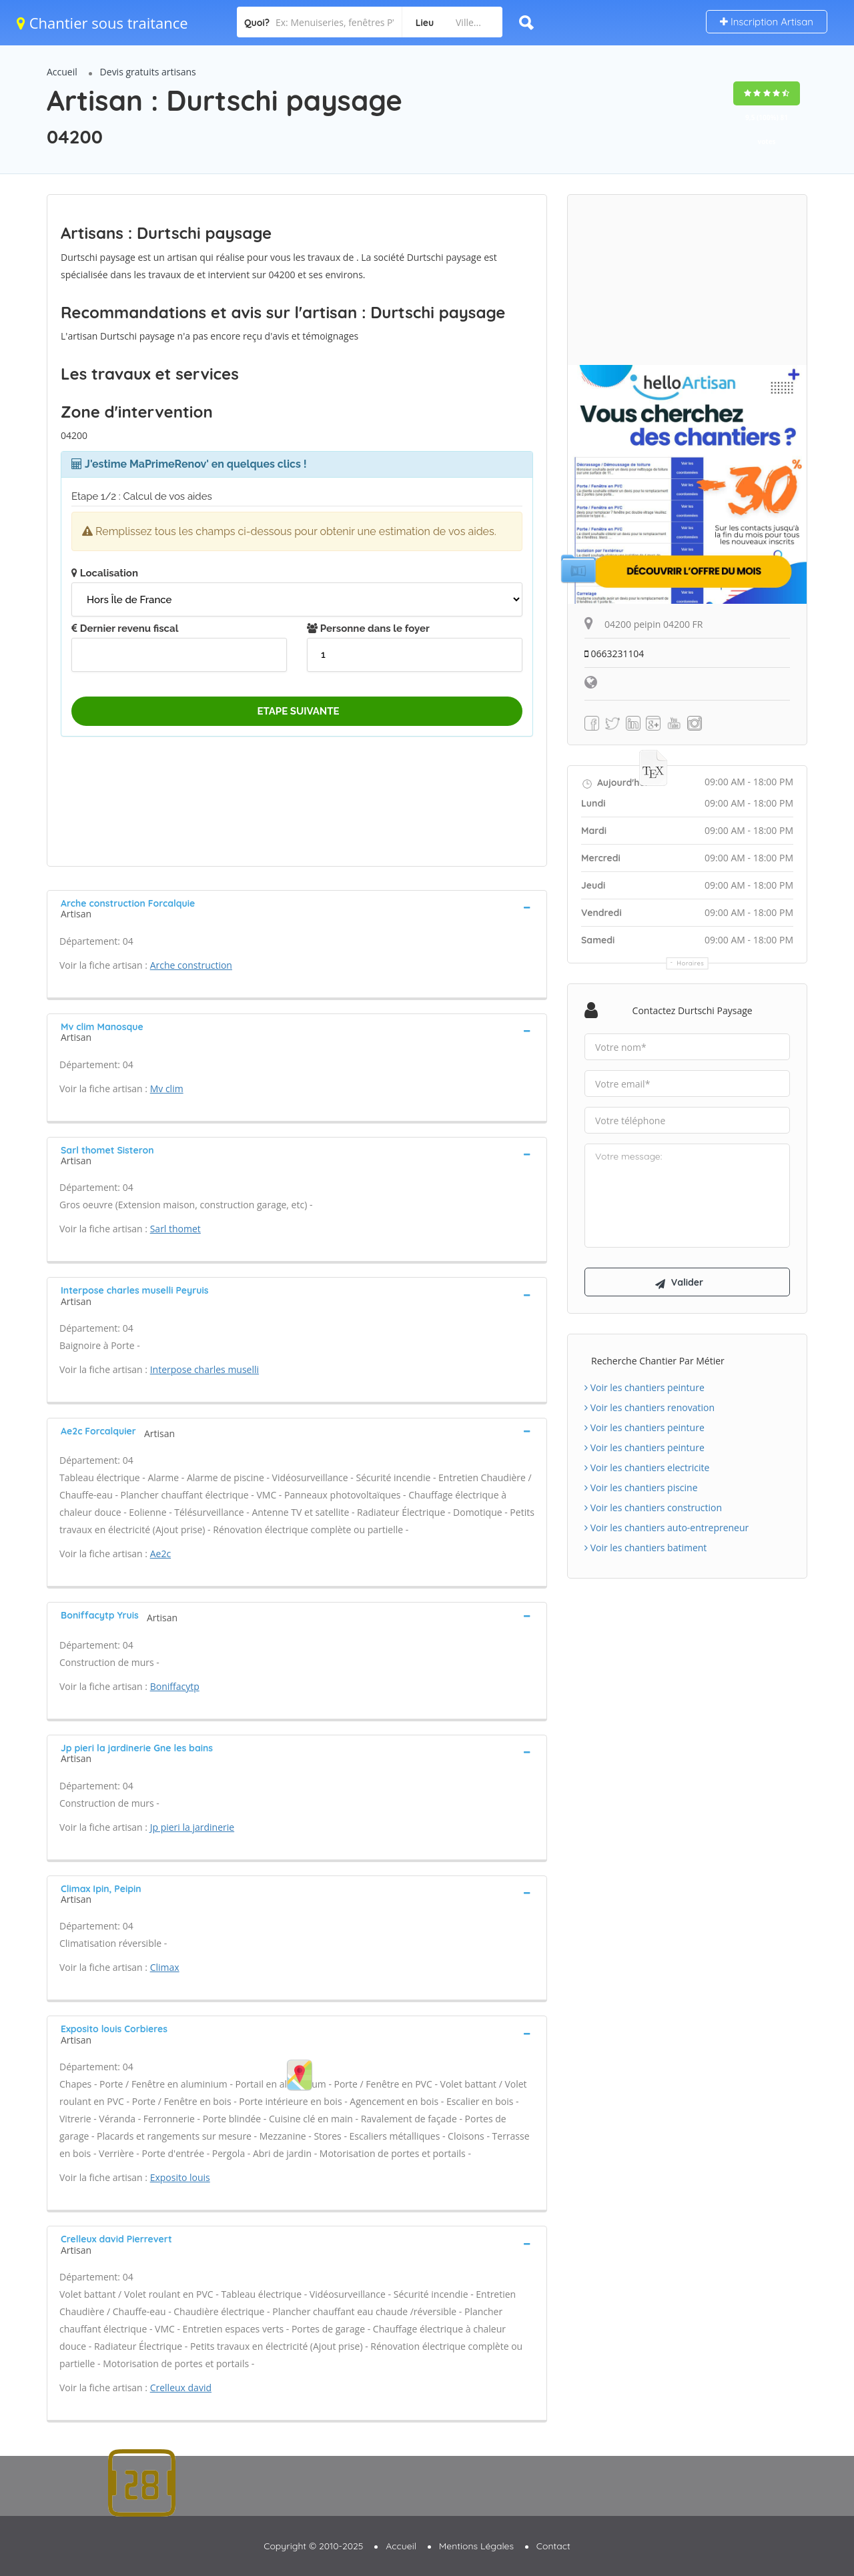 This screenshot has height=2576, width=854. Describe the element at coordinates (141, 2483) in the screenshot. I see `open the calendar app` at that location.